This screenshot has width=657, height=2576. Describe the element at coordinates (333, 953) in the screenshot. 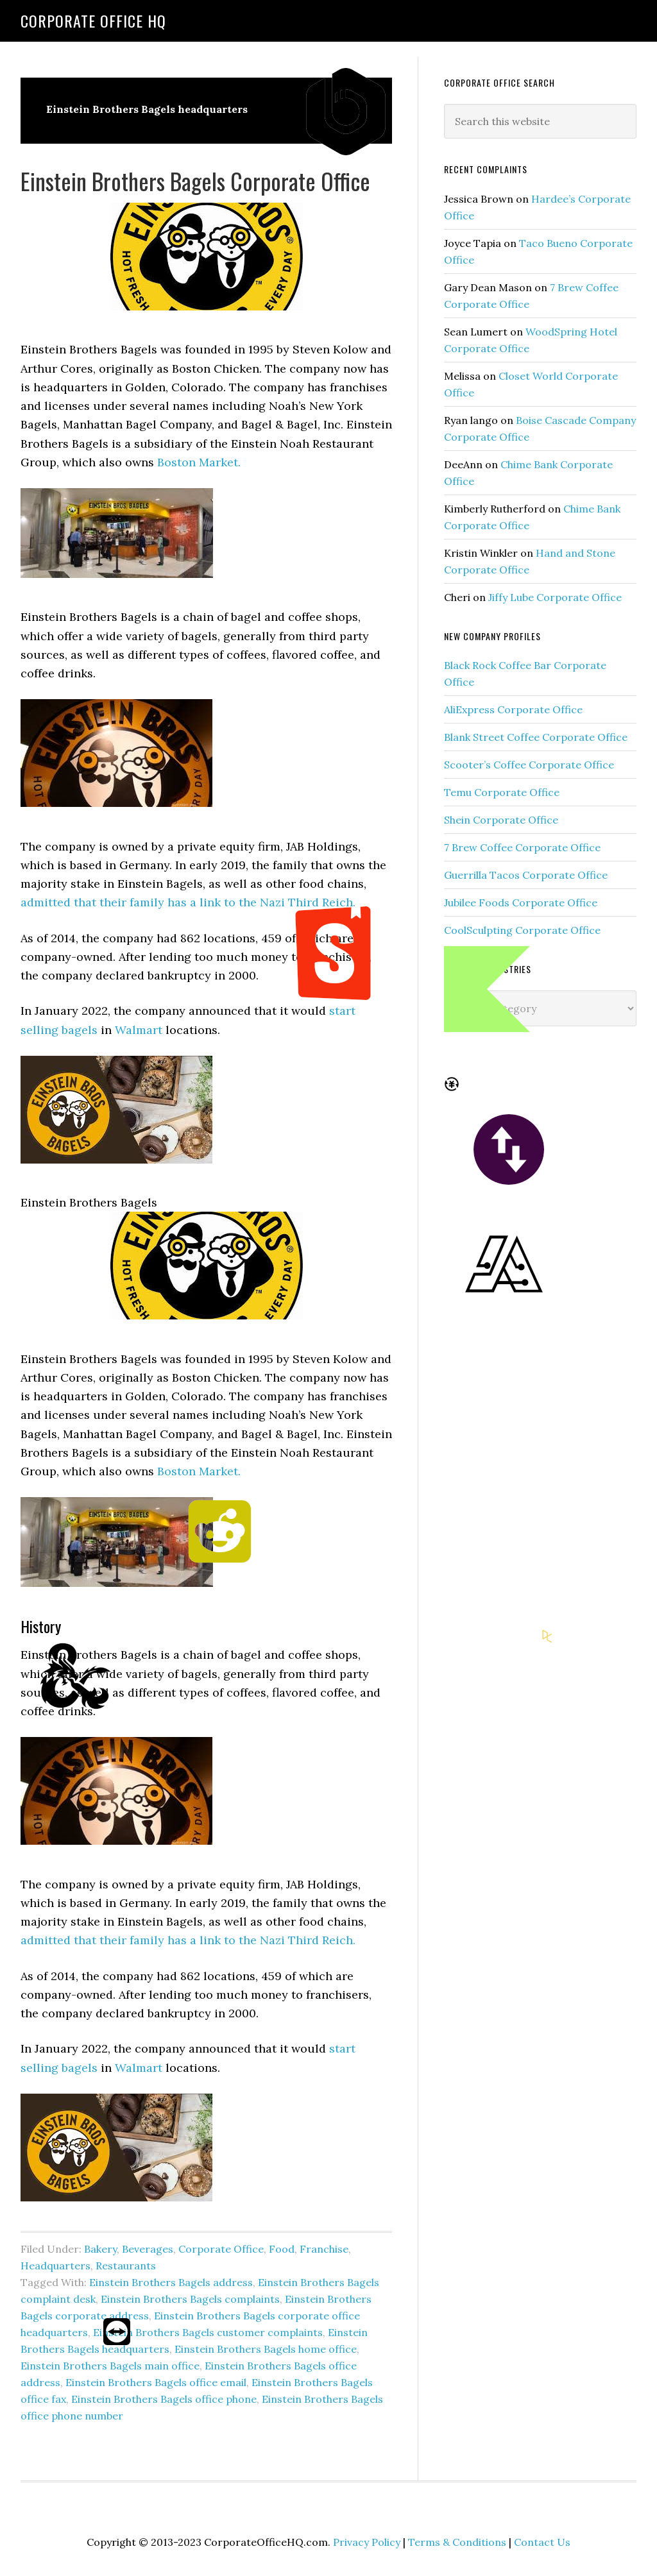

I see `open Storybook component library` at that location.